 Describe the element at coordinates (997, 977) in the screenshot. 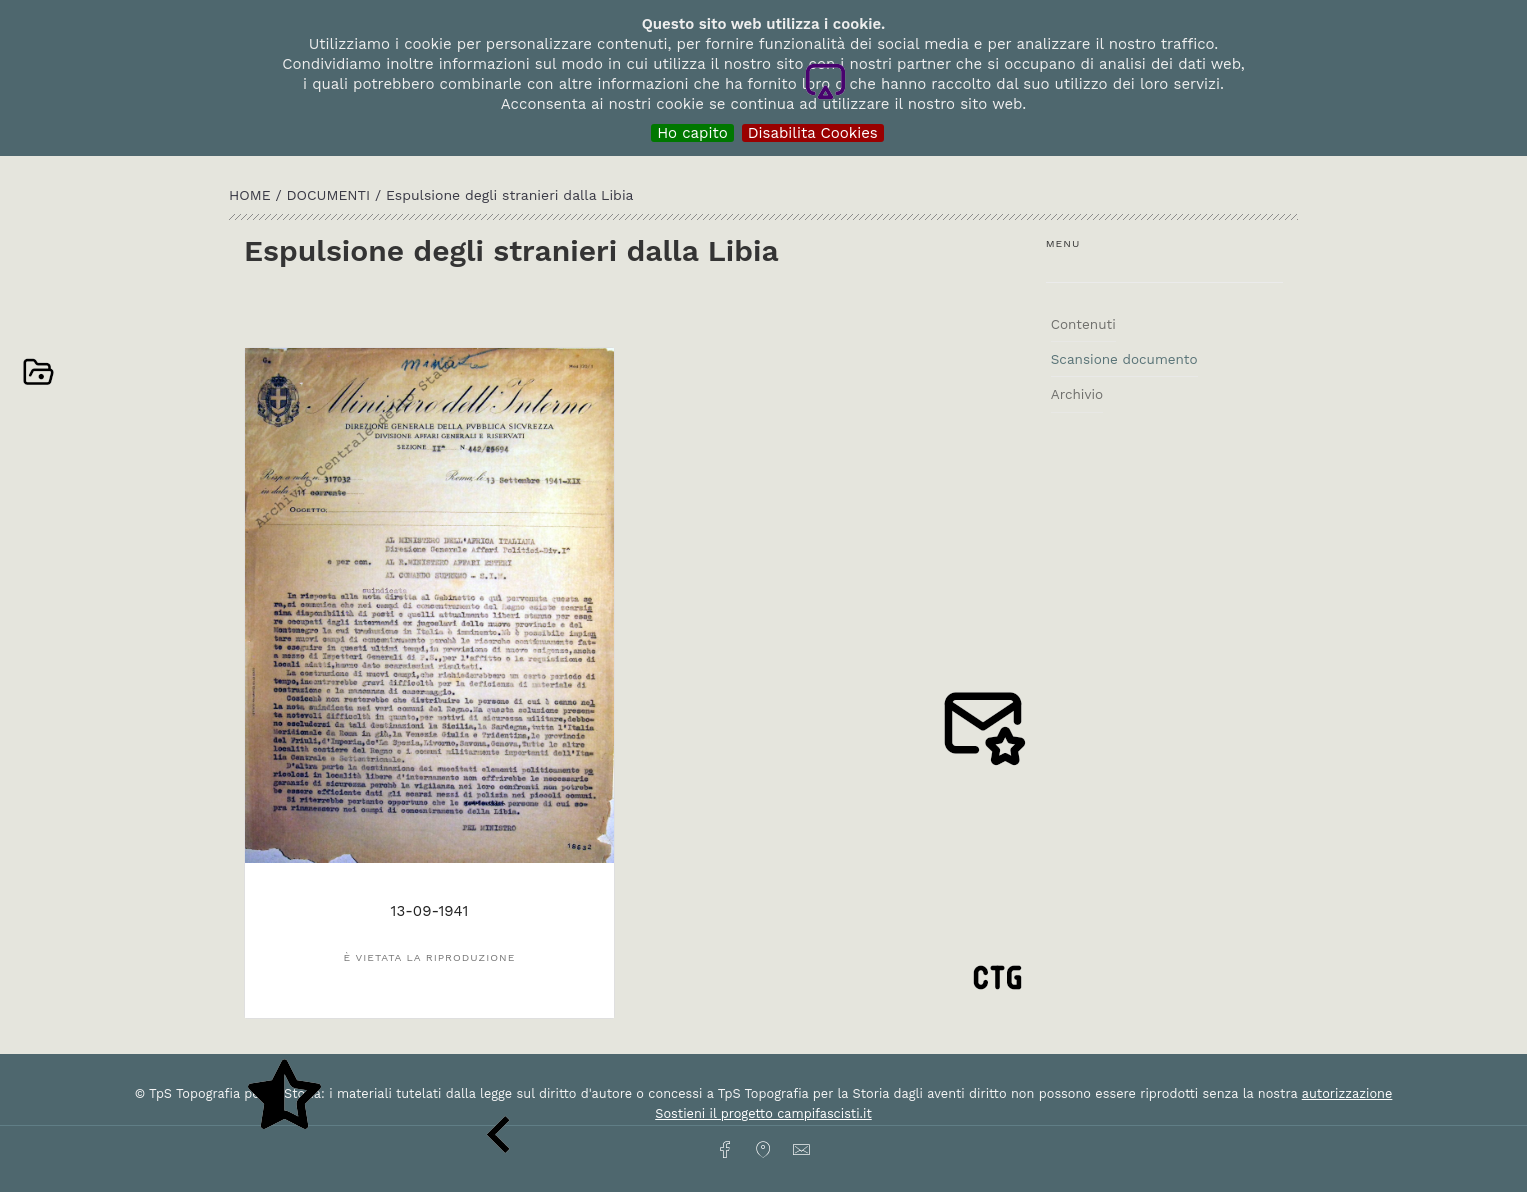

I see `cotangent function in a math or calculator app` at that location.